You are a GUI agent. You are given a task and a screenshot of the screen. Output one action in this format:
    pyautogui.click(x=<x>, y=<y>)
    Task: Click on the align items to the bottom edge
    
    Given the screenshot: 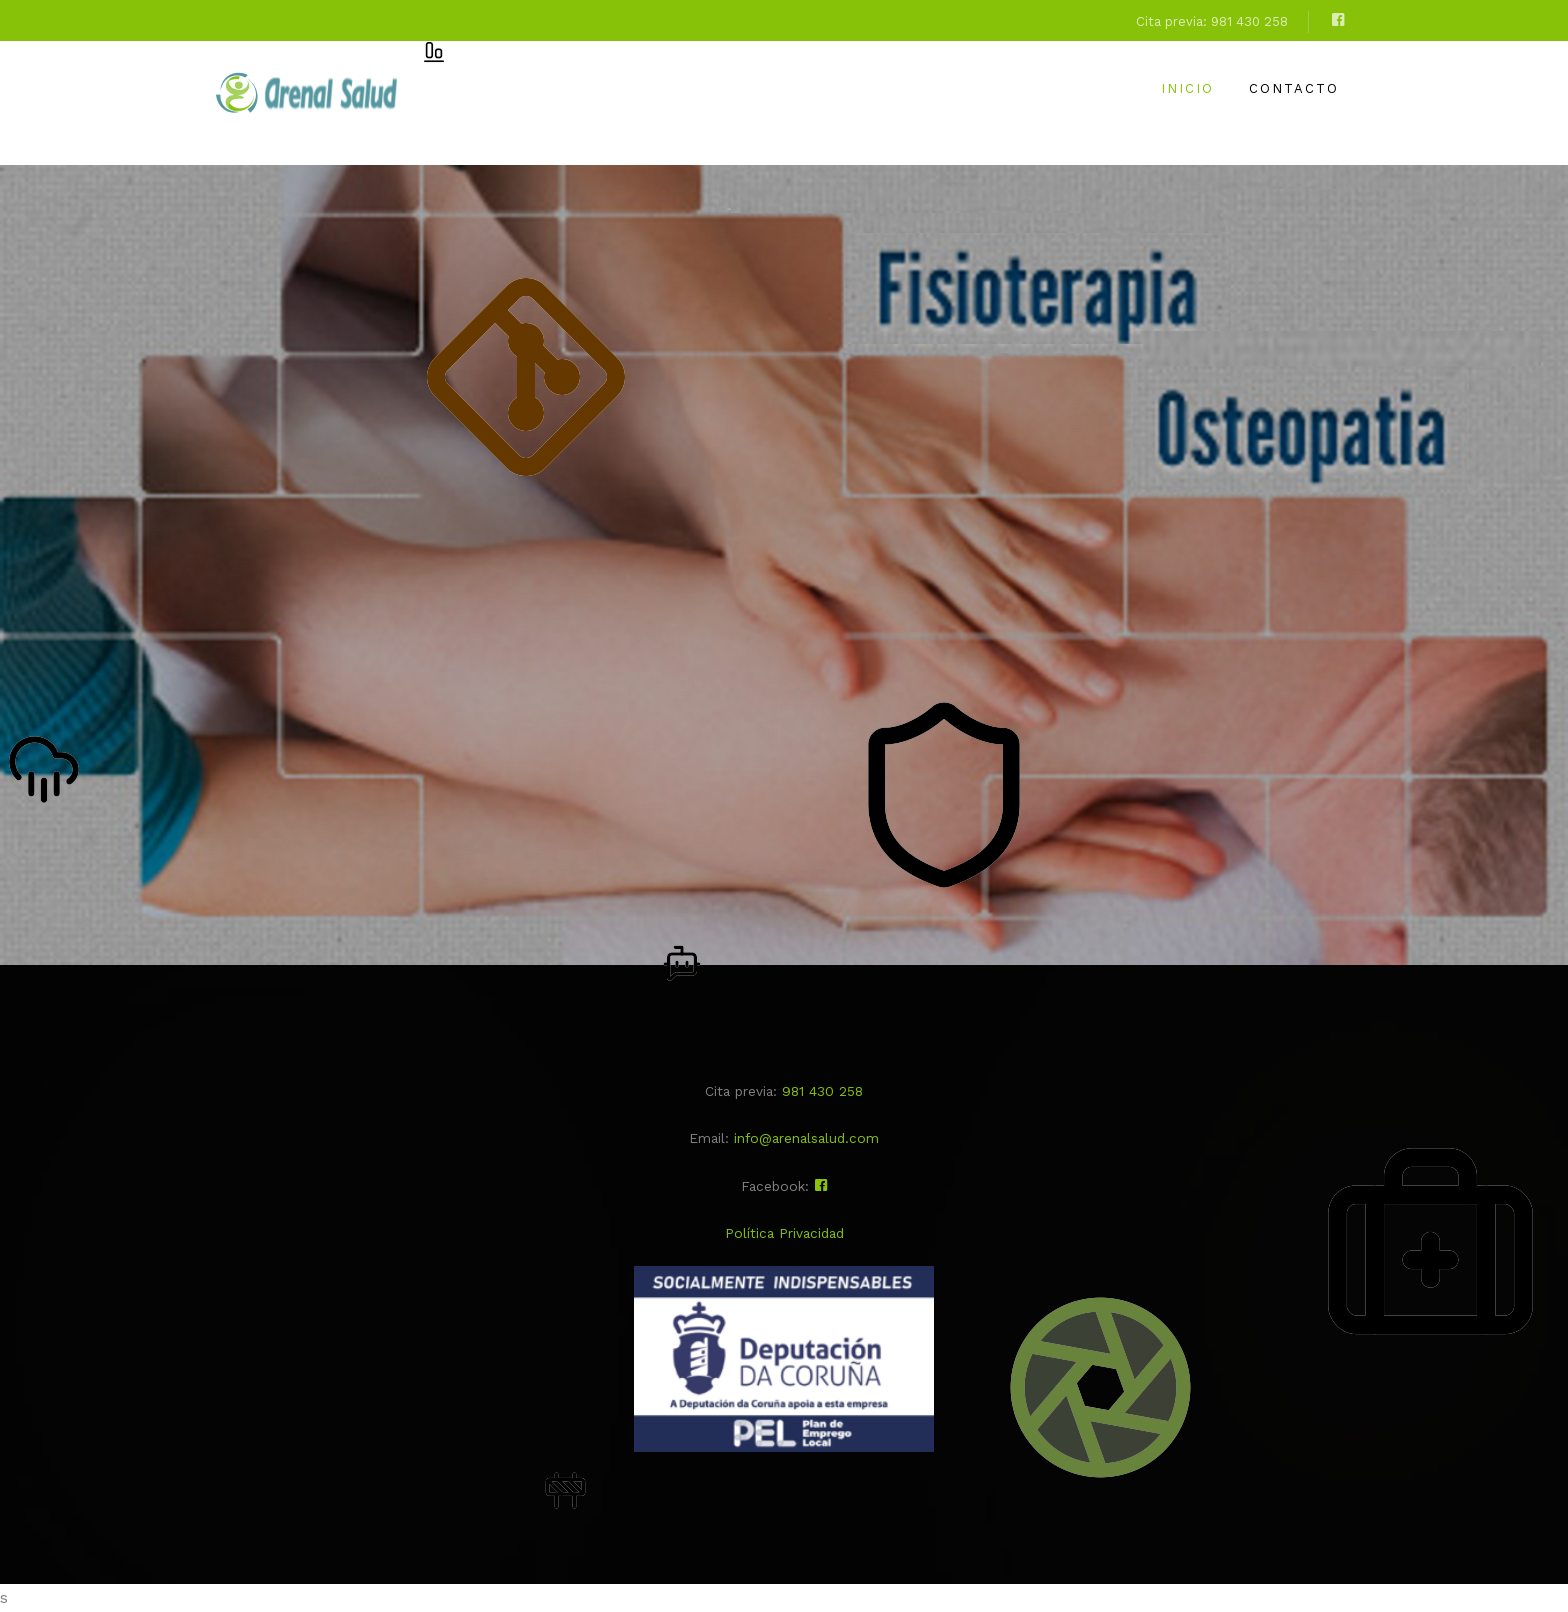 What is the action you would take?
    pyautogui.click(x=434, y=52)
    